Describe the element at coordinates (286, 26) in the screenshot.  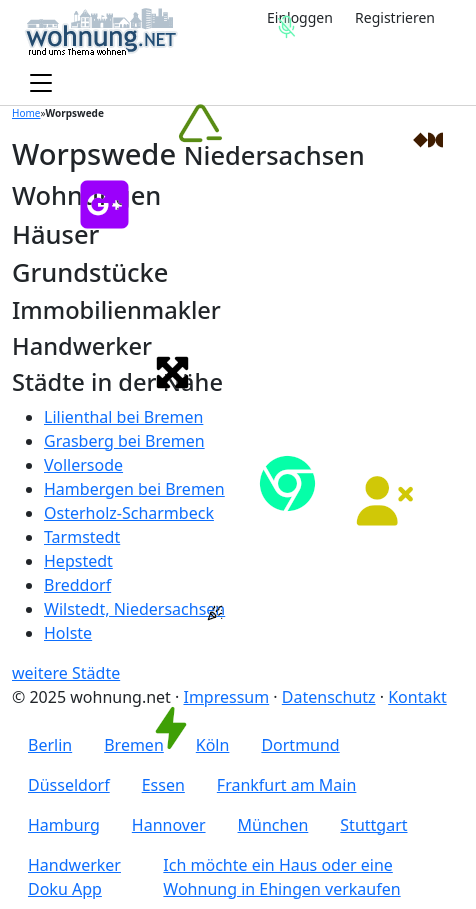
I see `mute your microphone` at that location.